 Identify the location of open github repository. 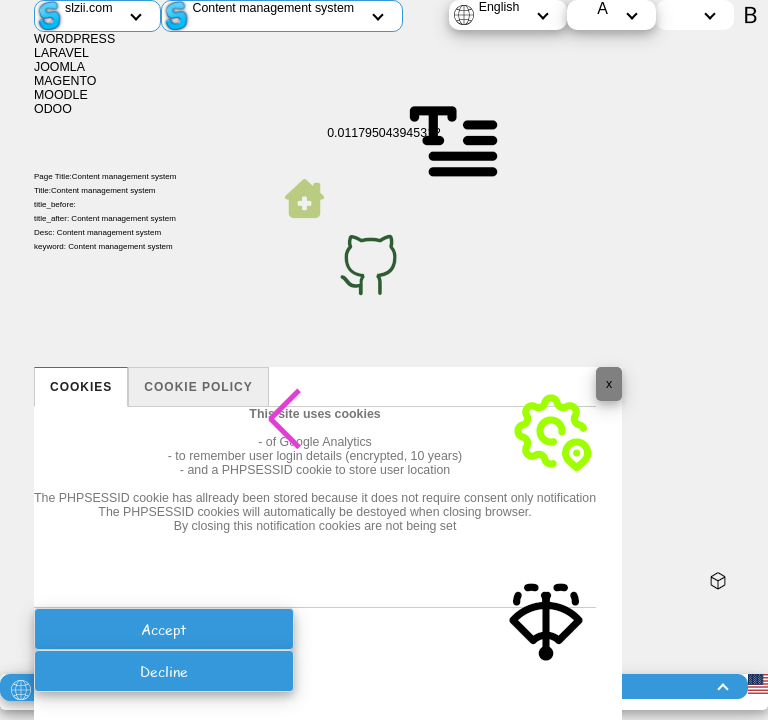
(368, 265).